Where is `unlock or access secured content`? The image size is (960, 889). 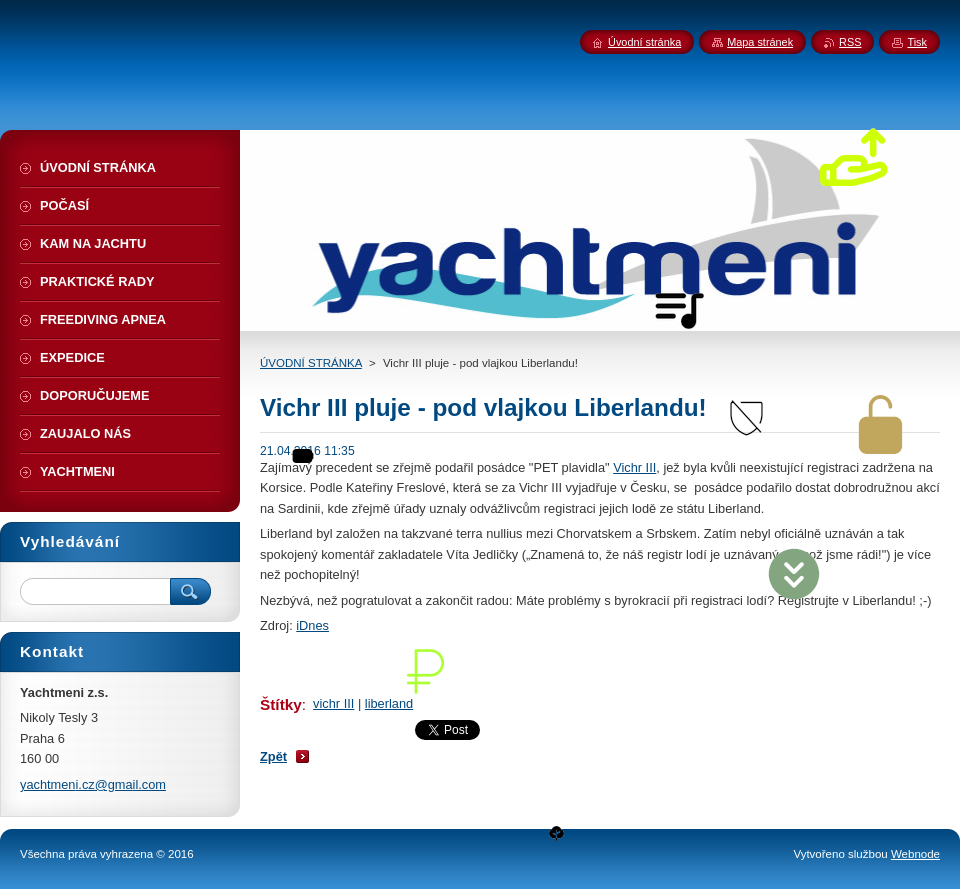
unlock or access secured content is located at coordinates (880, 424).